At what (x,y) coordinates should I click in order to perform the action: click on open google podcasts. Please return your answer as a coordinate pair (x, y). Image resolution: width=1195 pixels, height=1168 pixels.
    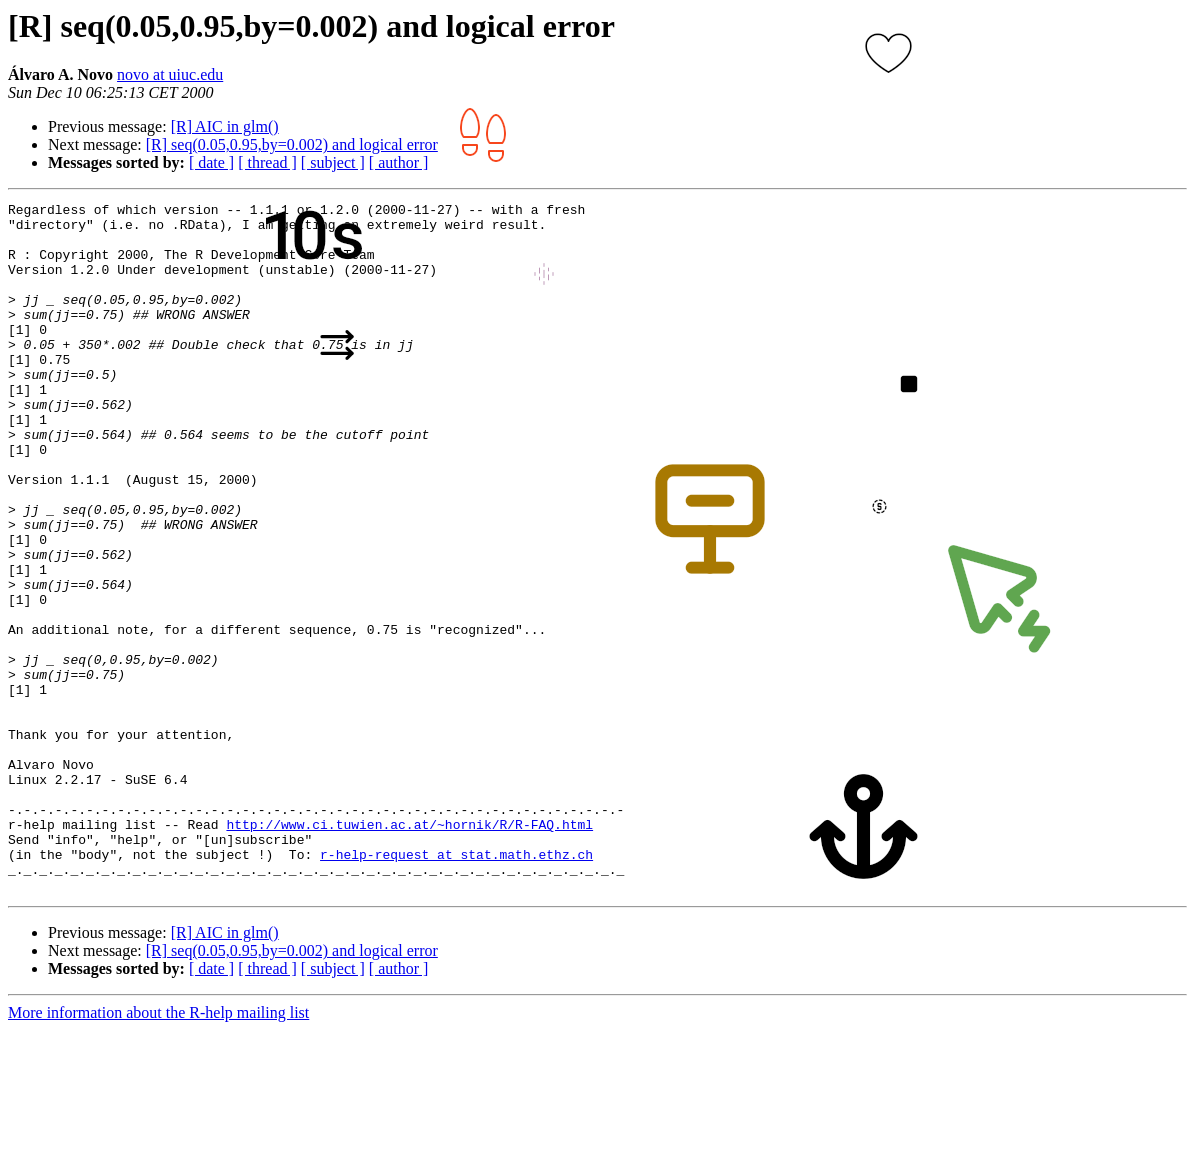
    Looking at the image, I should click on (544, 274).